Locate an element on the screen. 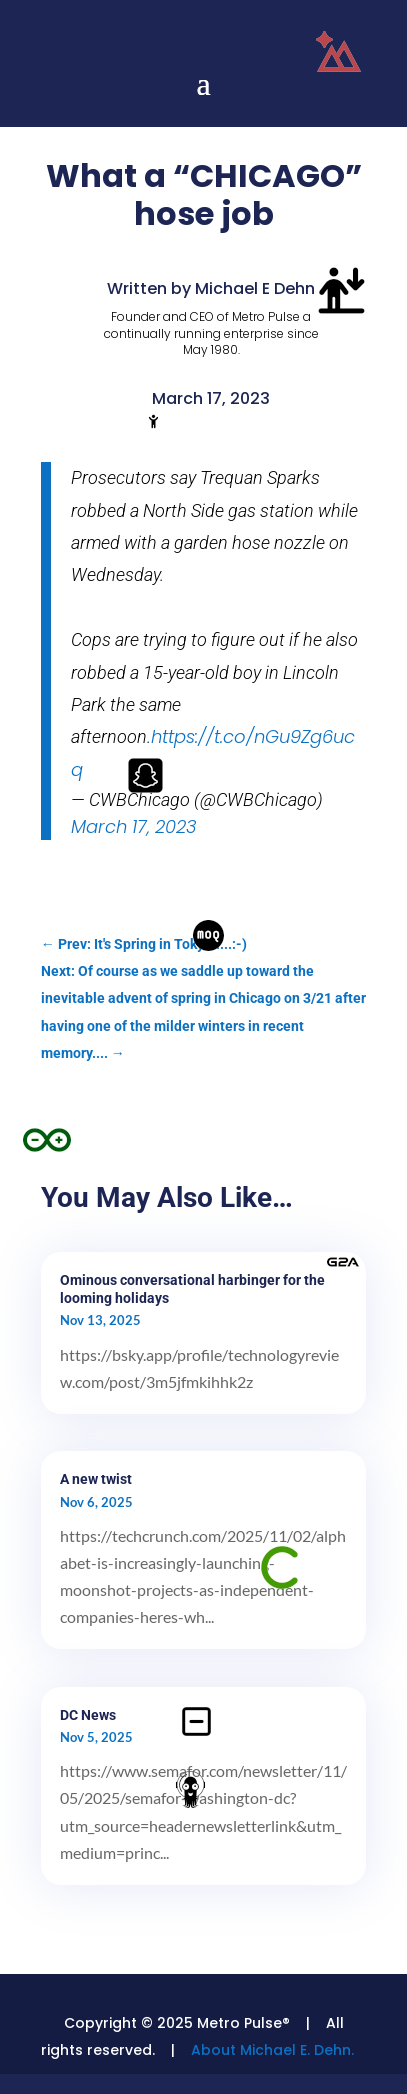 The width and height of the screenshot is (407, 2094). download user profile is located at coordinates (341, 290).